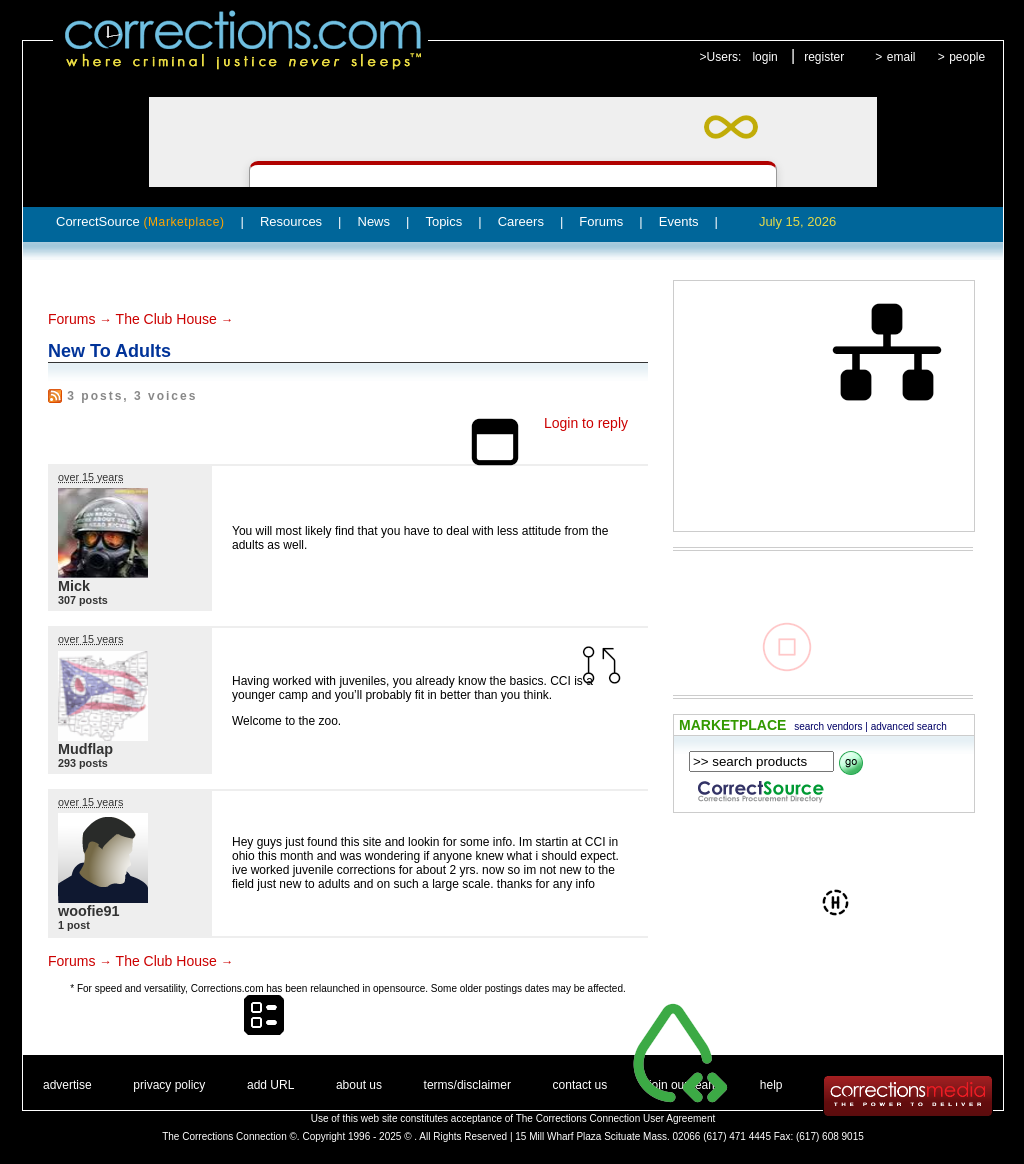  What do you see at coordinates (264, 1015) in the screenshot?
I see `view ballot or voting options` at bounding box center [264, 1015].